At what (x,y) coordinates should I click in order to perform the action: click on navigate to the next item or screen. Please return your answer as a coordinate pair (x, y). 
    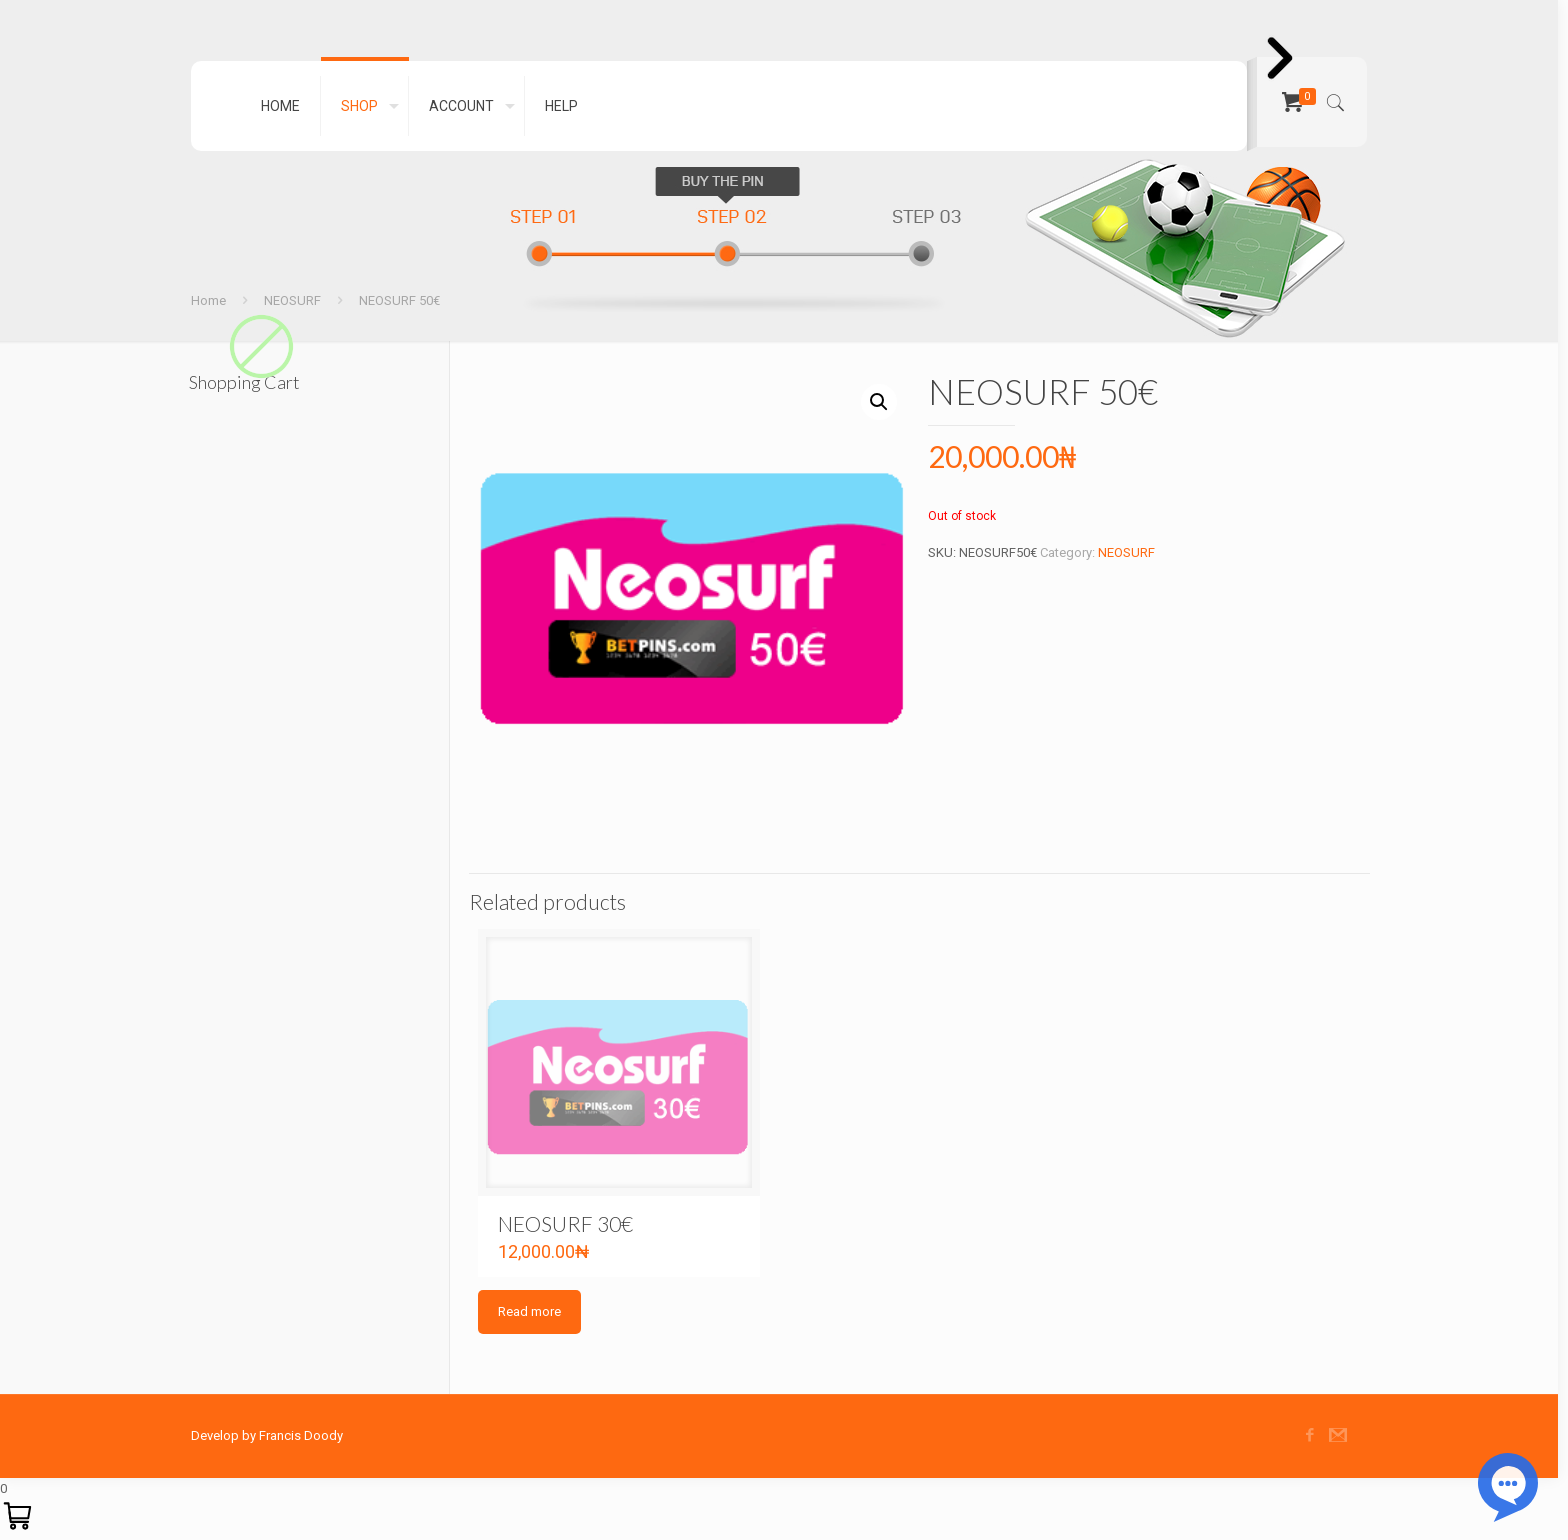
    Looking at the image, I should click on (1279, 58).